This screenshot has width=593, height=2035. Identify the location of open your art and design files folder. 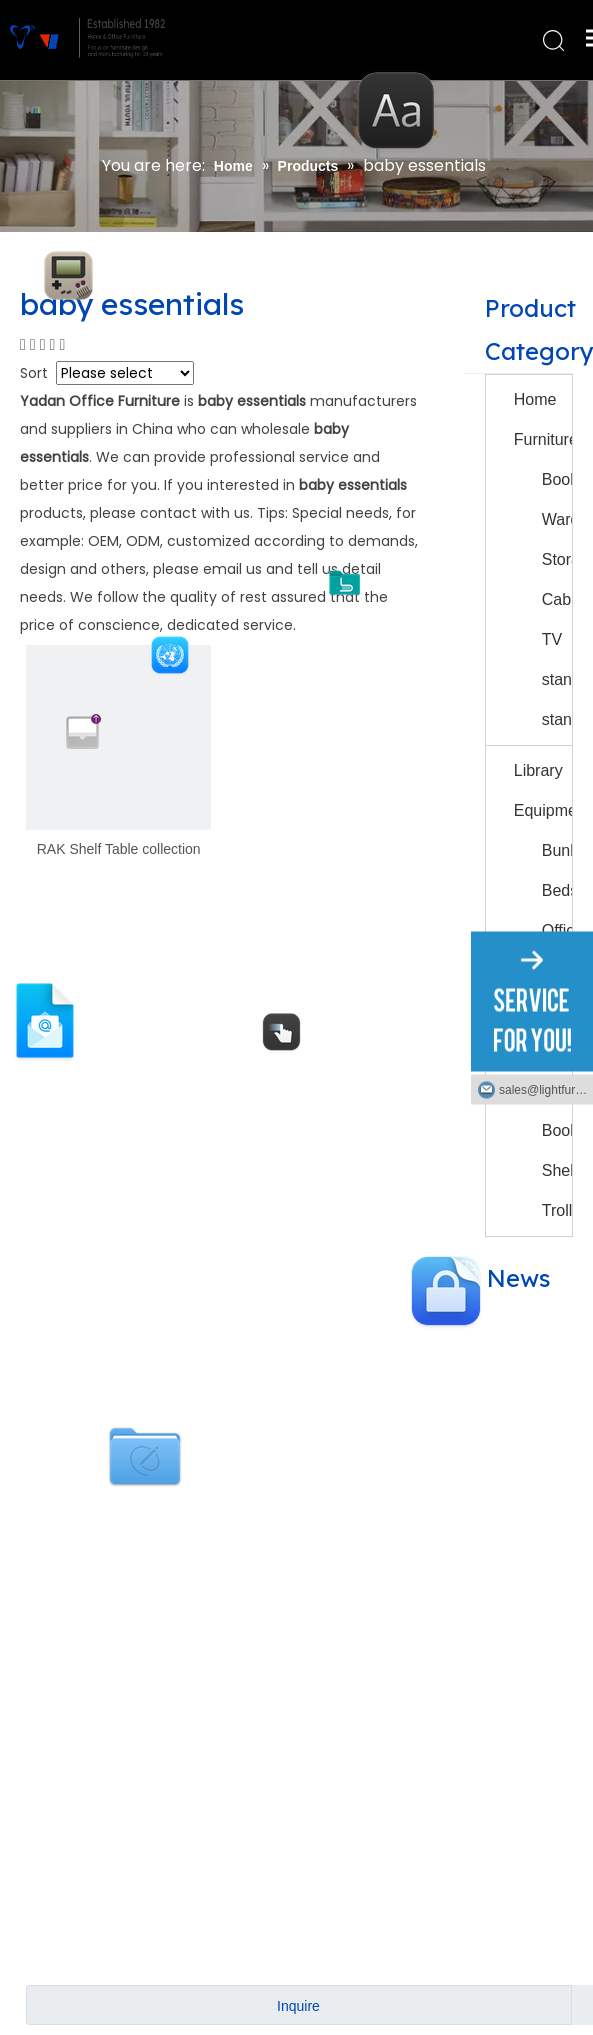
(145, 1456).